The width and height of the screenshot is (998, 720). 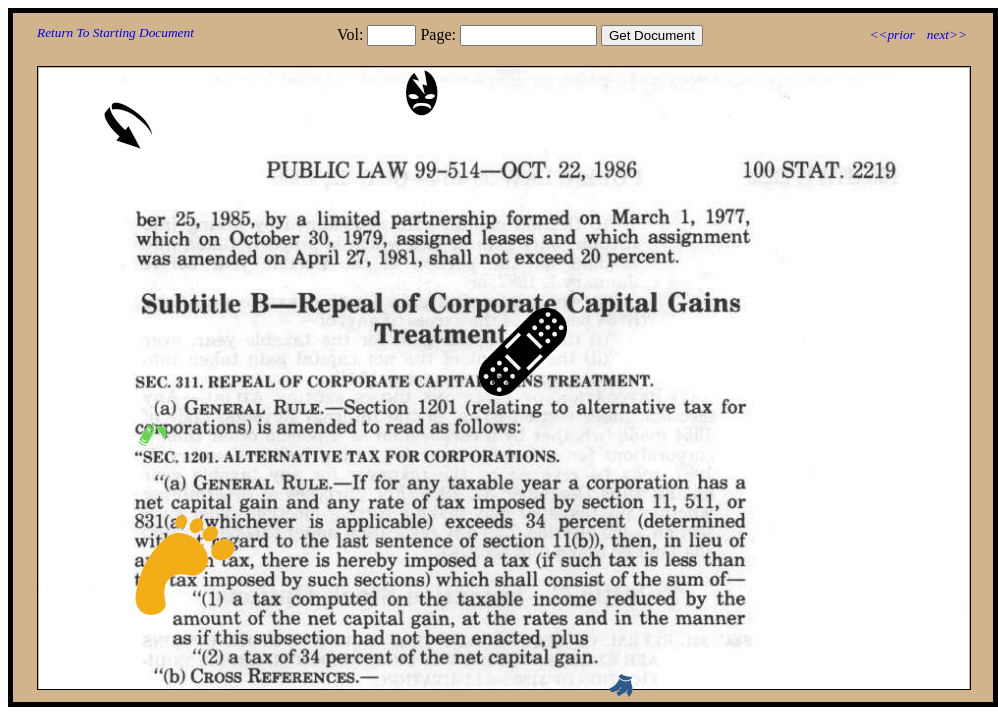 What do you see at coordinates (420, 92) in the screenshot?
I see `select a superhero or villain character` at bounding box center [420, 92].